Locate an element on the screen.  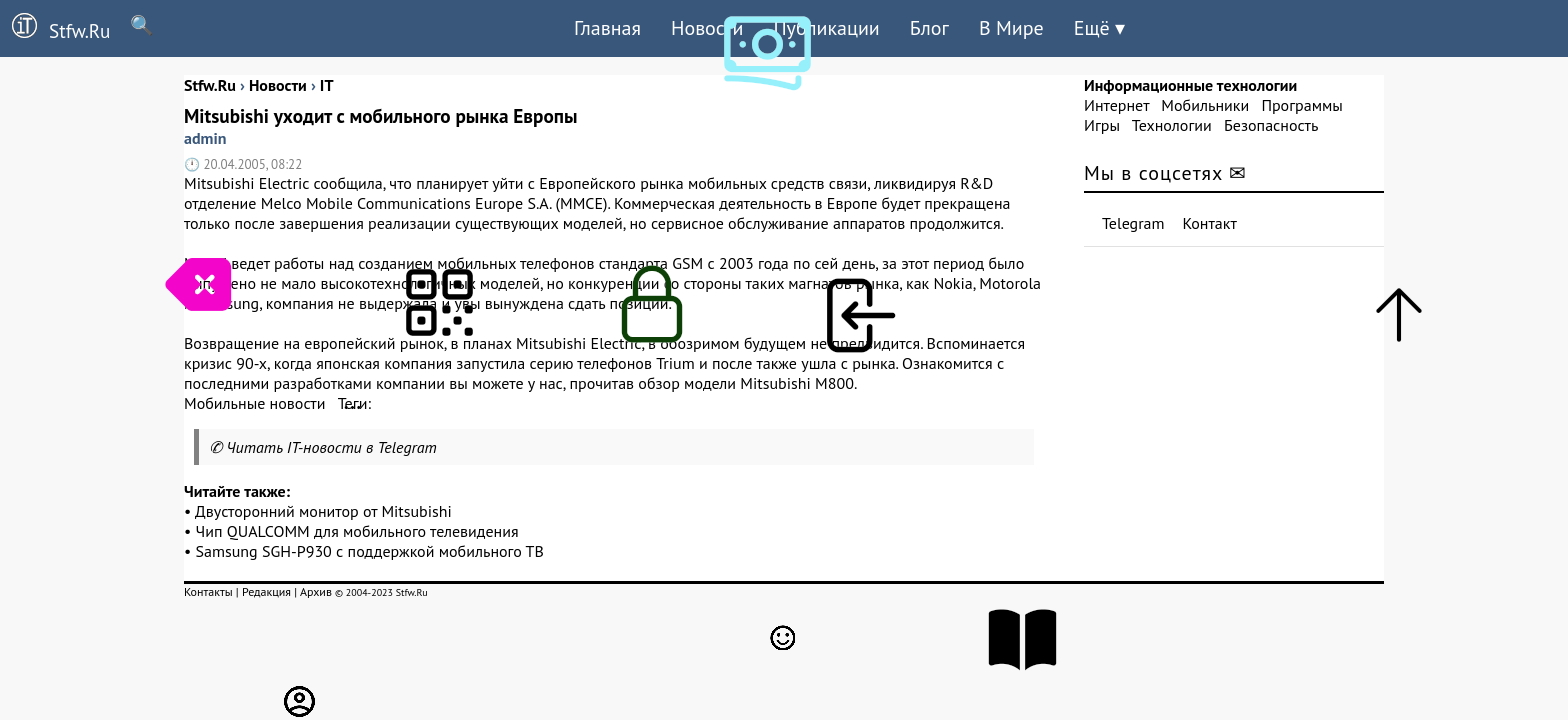
rate your experience with a positive reaction is located at coordinates (783, 638).